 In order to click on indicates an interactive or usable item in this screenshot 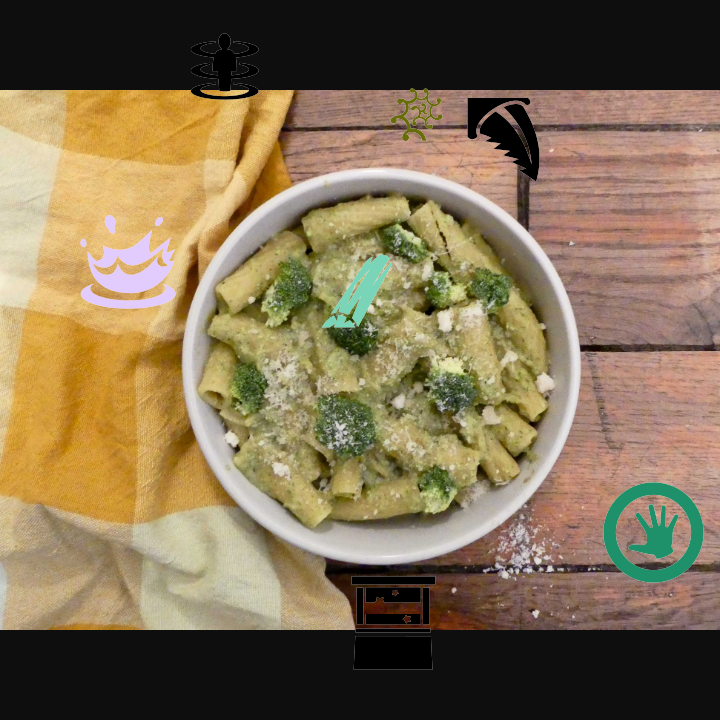, I will do `click(653, 532)`.